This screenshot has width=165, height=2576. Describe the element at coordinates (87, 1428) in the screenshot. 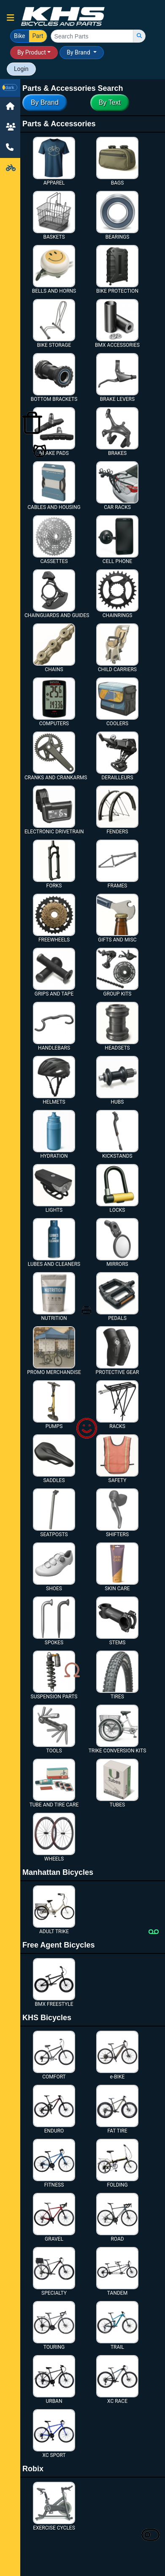

I see `add an emoji or reaction` at that location.